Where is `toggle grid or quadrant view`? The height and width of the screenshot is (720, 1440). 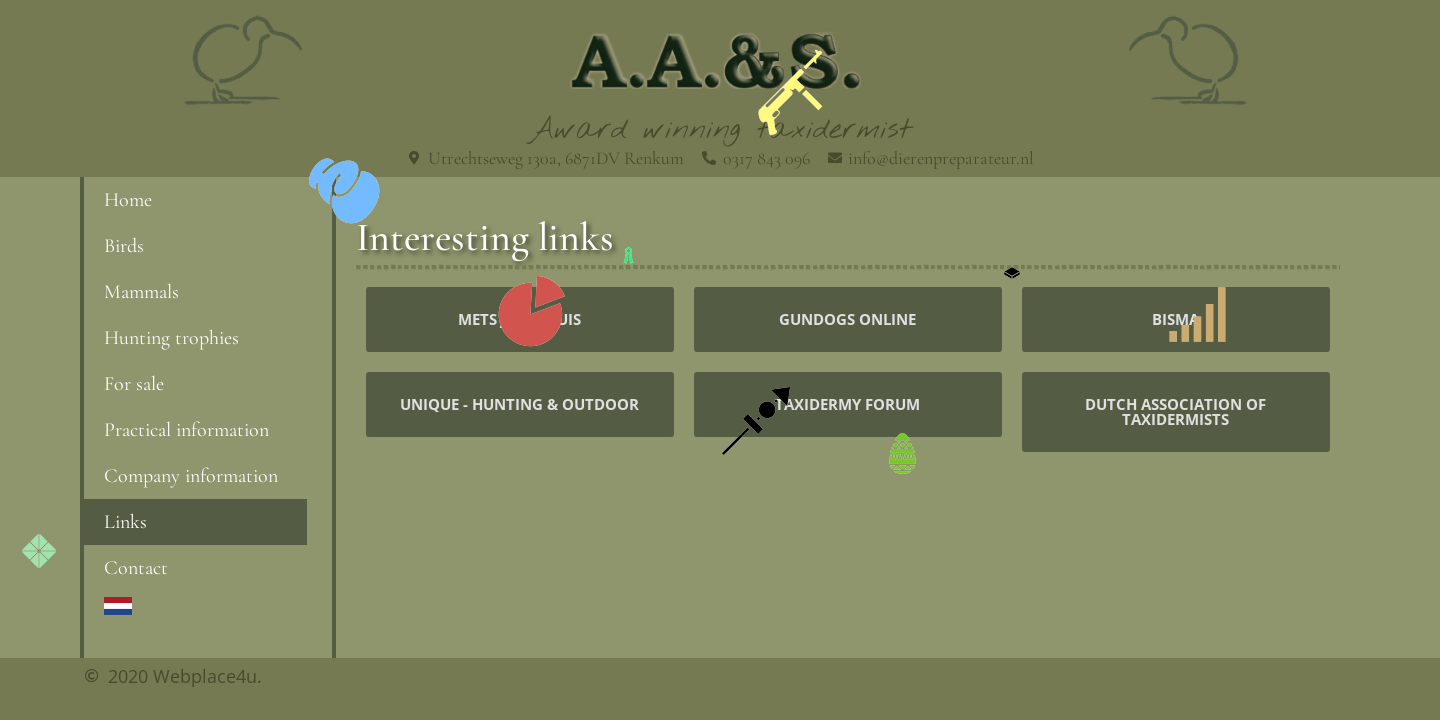 toggle grid or quadrant view is located at coordinates (39, 551).